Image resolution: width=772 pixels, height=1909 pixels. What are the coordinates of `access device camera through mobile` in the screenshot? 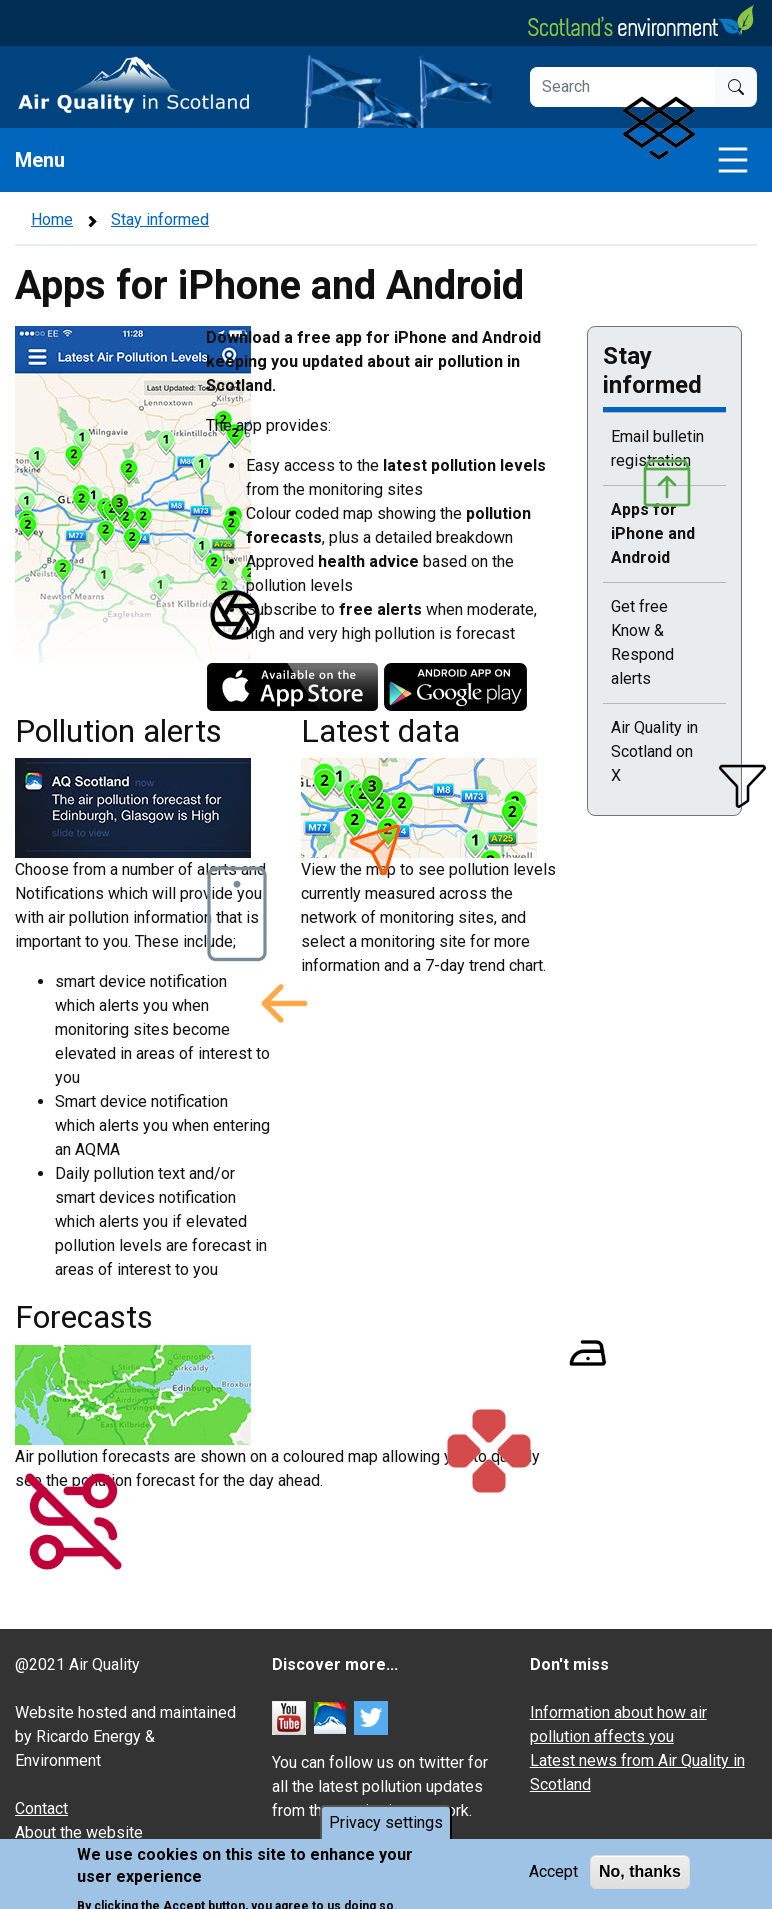 It's located at (237, 914).